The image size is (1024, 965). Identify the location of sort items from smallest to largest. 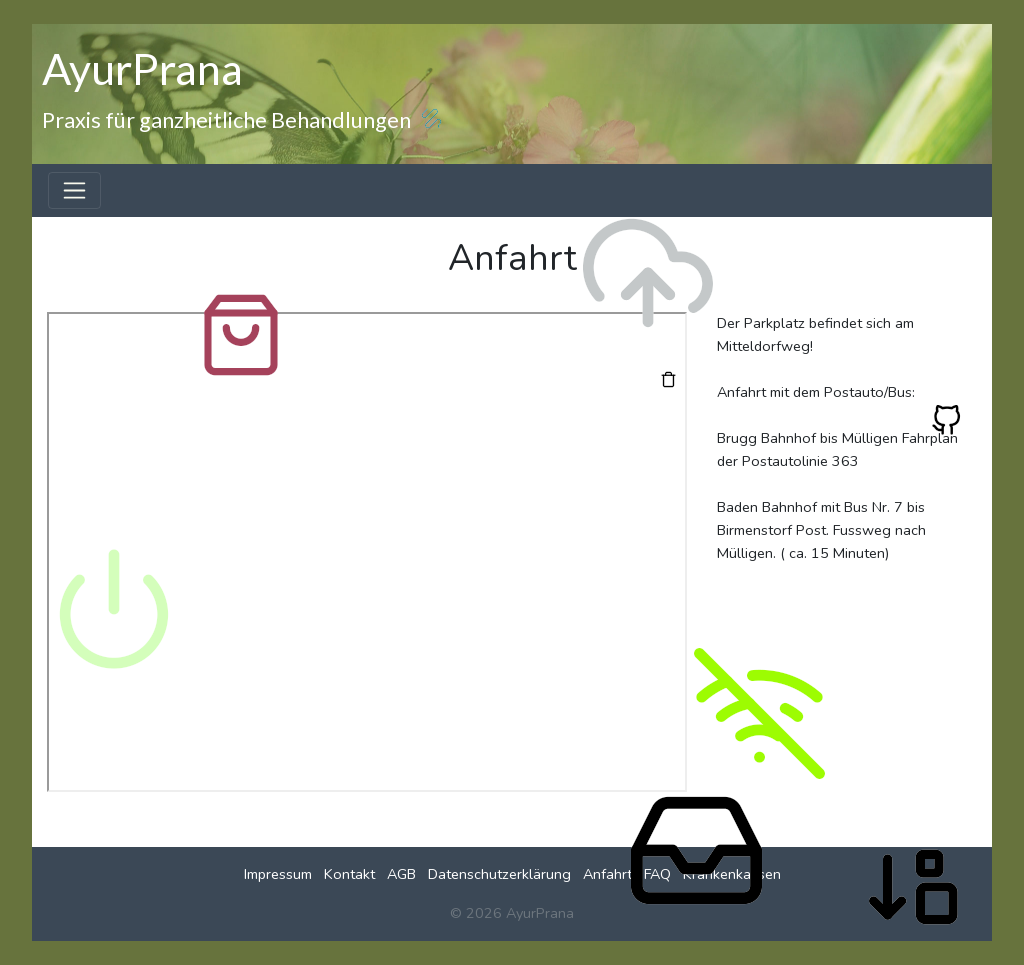
(911, 887).